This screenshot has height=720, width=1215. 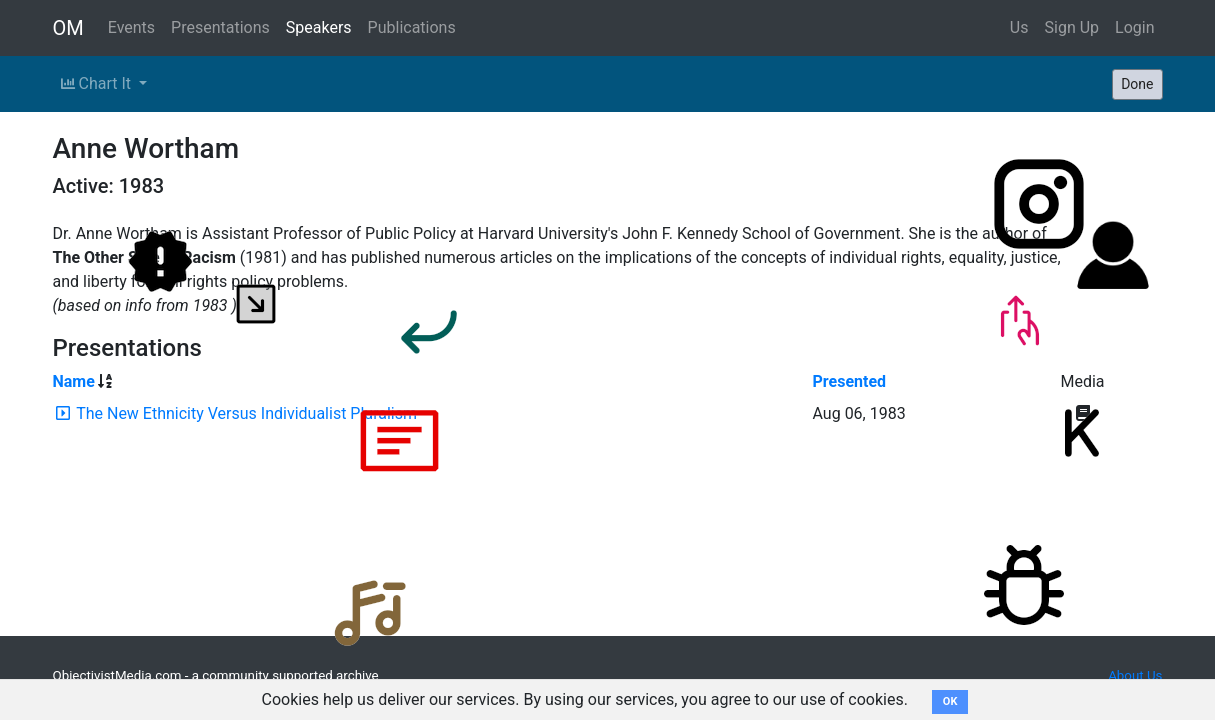 I want to click on represents the letter K as a keyboard shortcut indicator, so click(x=1082, y=433).